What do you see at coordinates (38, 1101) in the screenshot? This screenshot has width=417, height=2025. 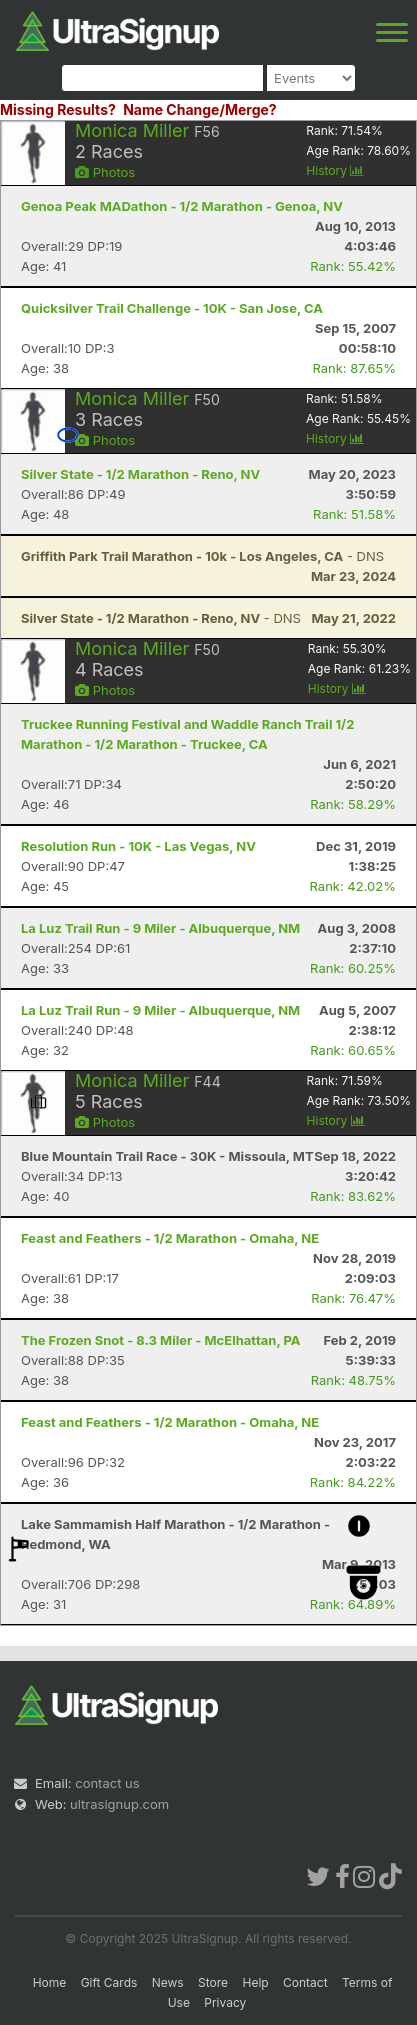 I see `access work or business documents` at bounding box center [38, 1101].